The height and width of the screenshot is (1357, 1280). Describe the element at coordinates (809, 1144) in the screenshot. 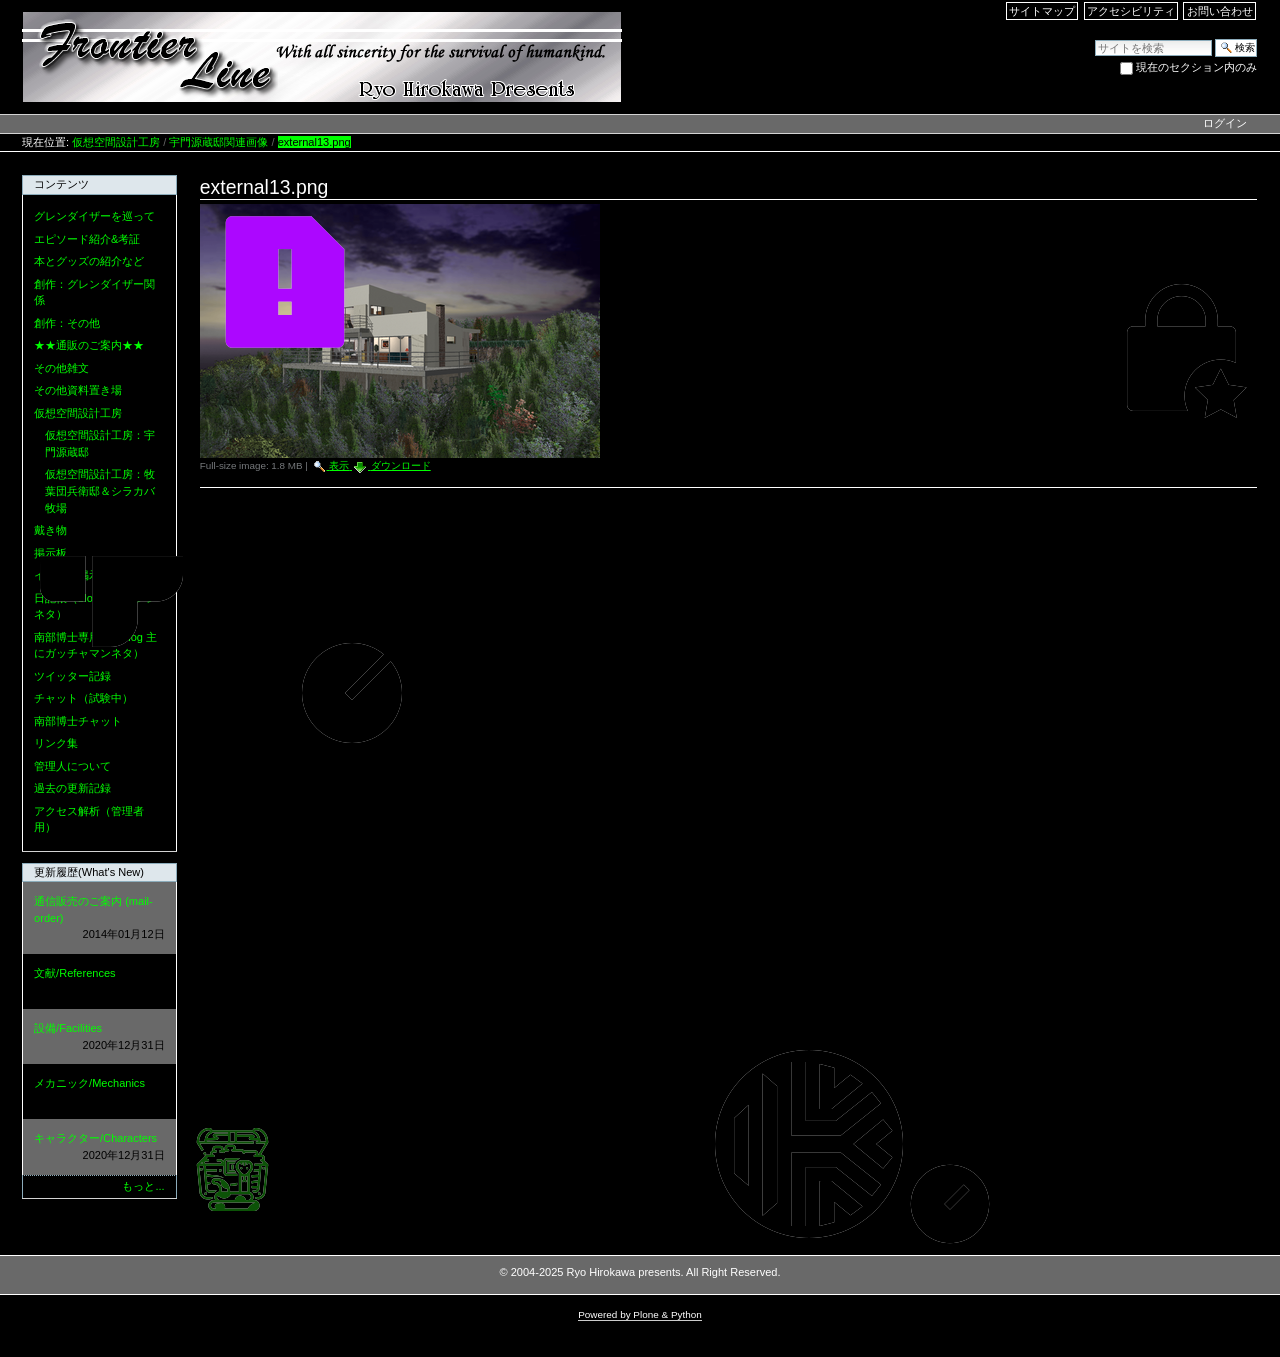

I see `open keeper password manager` at that location.